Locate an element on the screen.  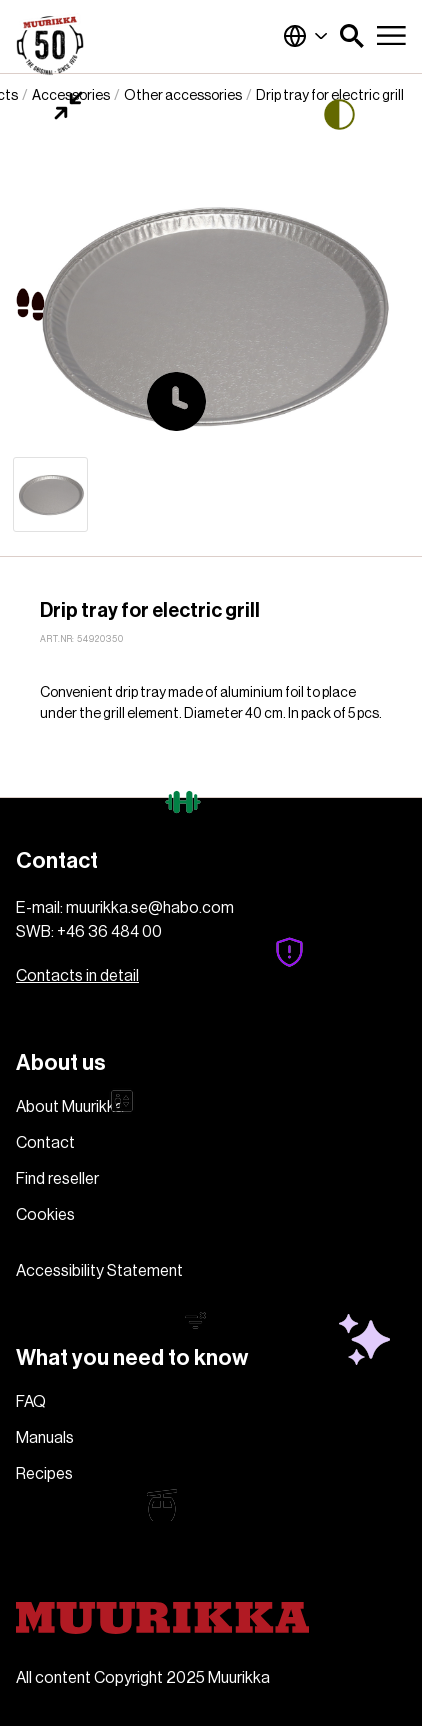
view time or clock settings is located at coordinates (176, 401).